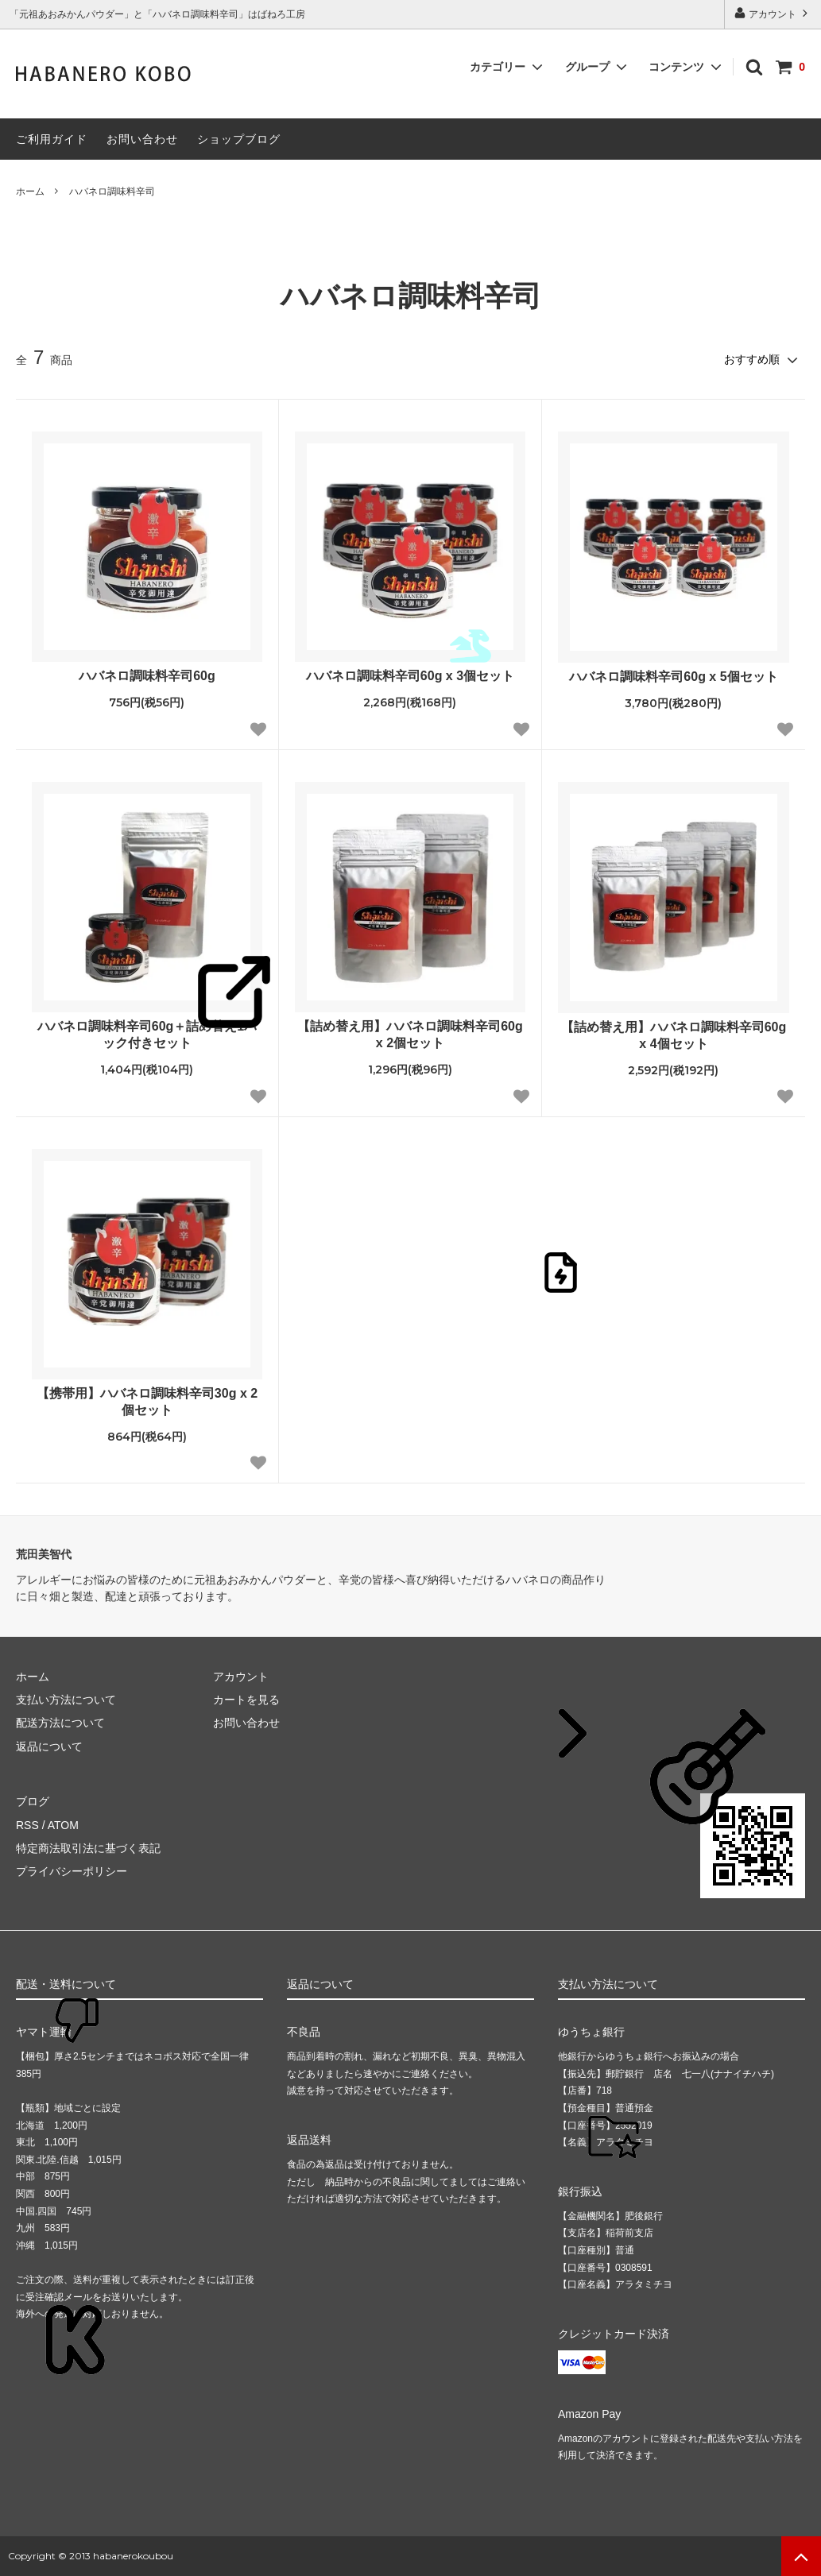 The image size is (821, 2576). I want to click on navigate to the next item or page, so click(572, 1733).